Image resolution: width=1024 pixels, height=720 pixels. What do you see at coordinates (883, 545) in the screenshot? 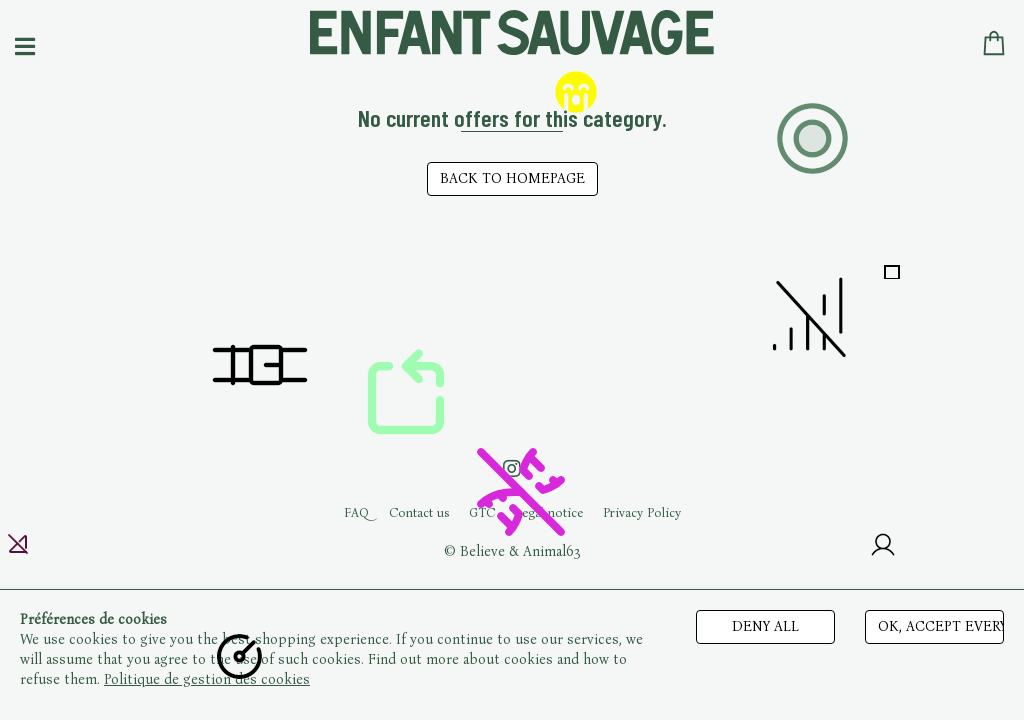
I see `view your profile` at bounding box center [883, 545].